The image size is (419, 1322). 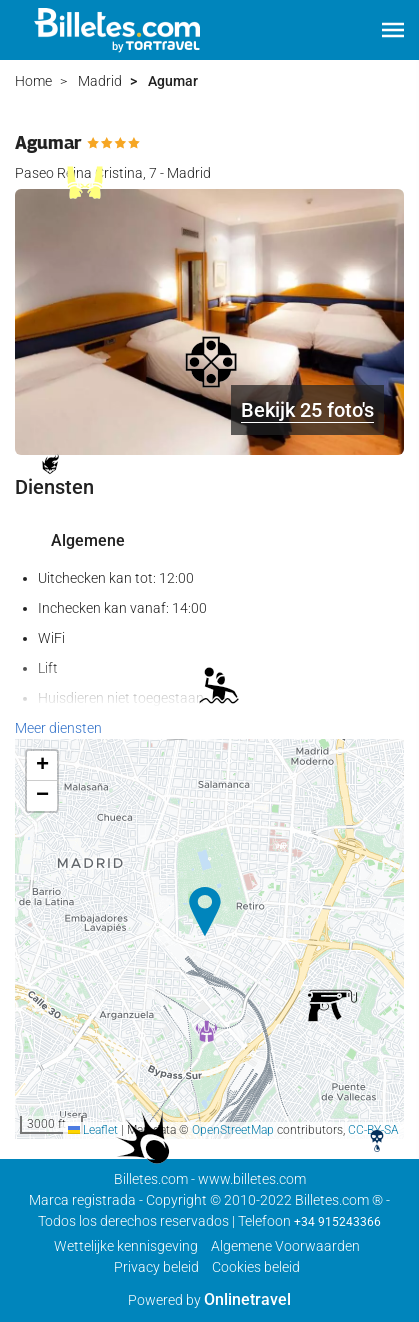 I want to click on spirit or soul character in a game interface, so click(x=50, y=464).